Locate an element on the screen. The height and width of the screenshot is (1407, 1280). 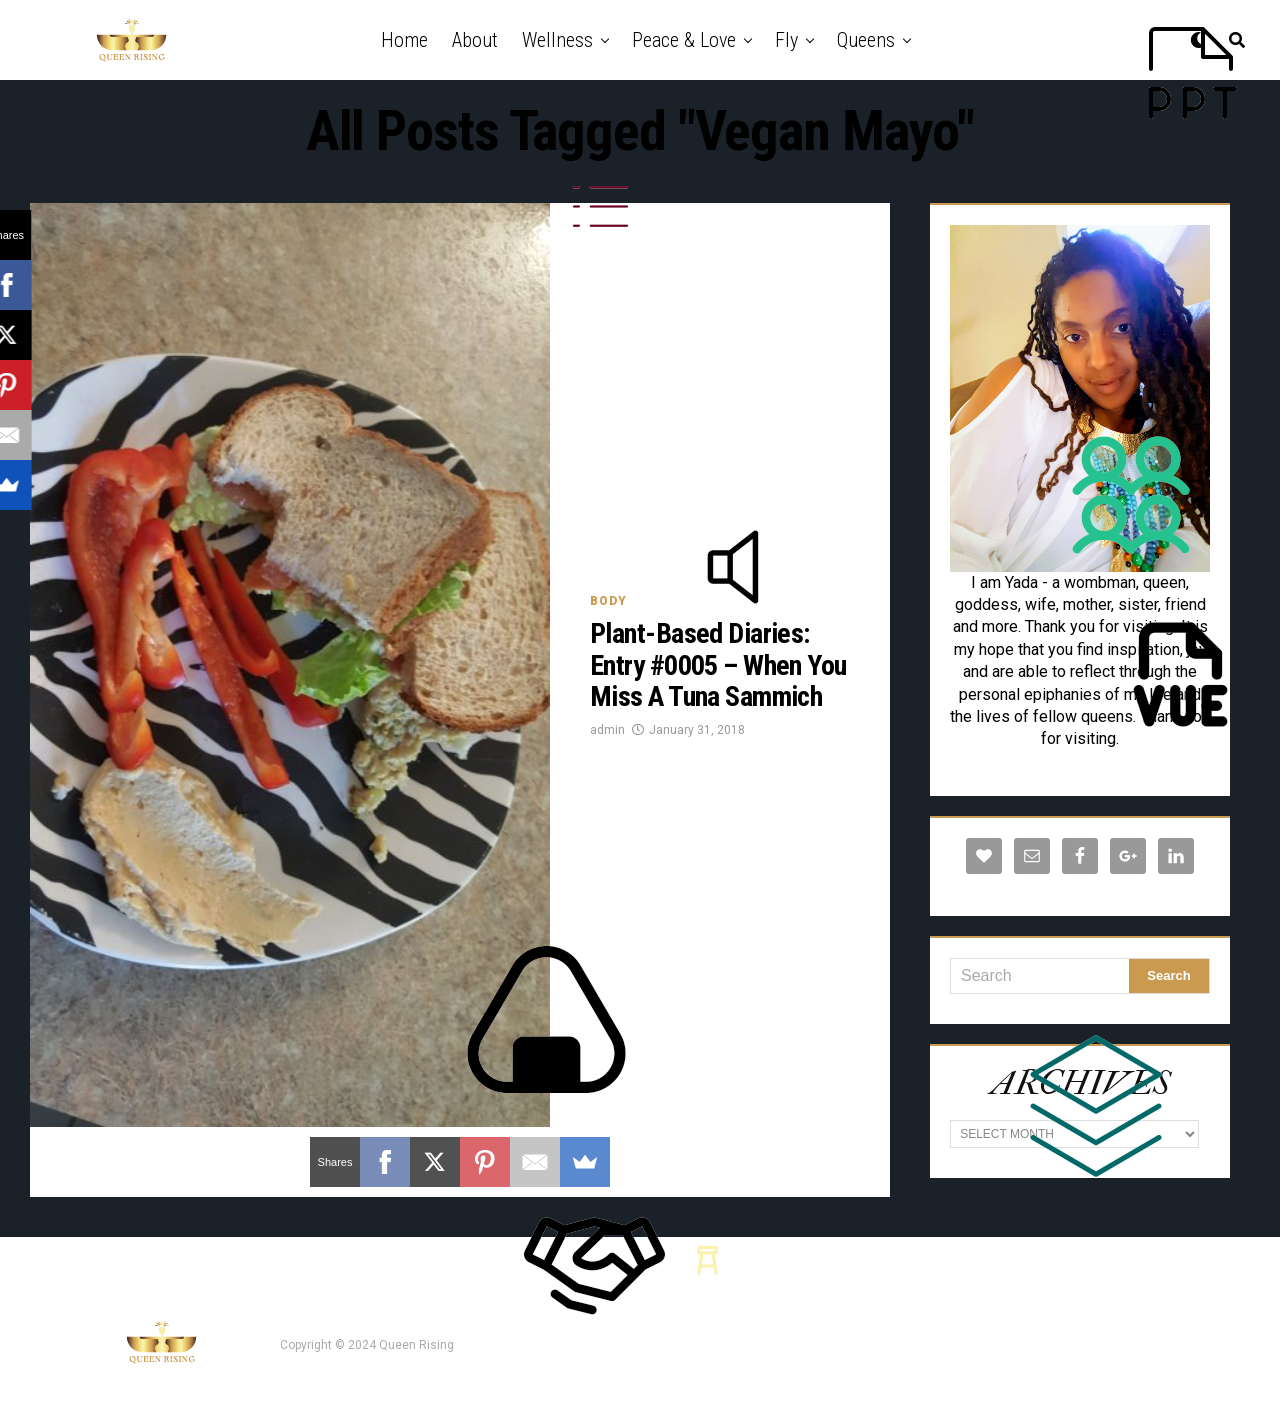
open a PowerPoint presentation file is located at coordinates (1191, 77).